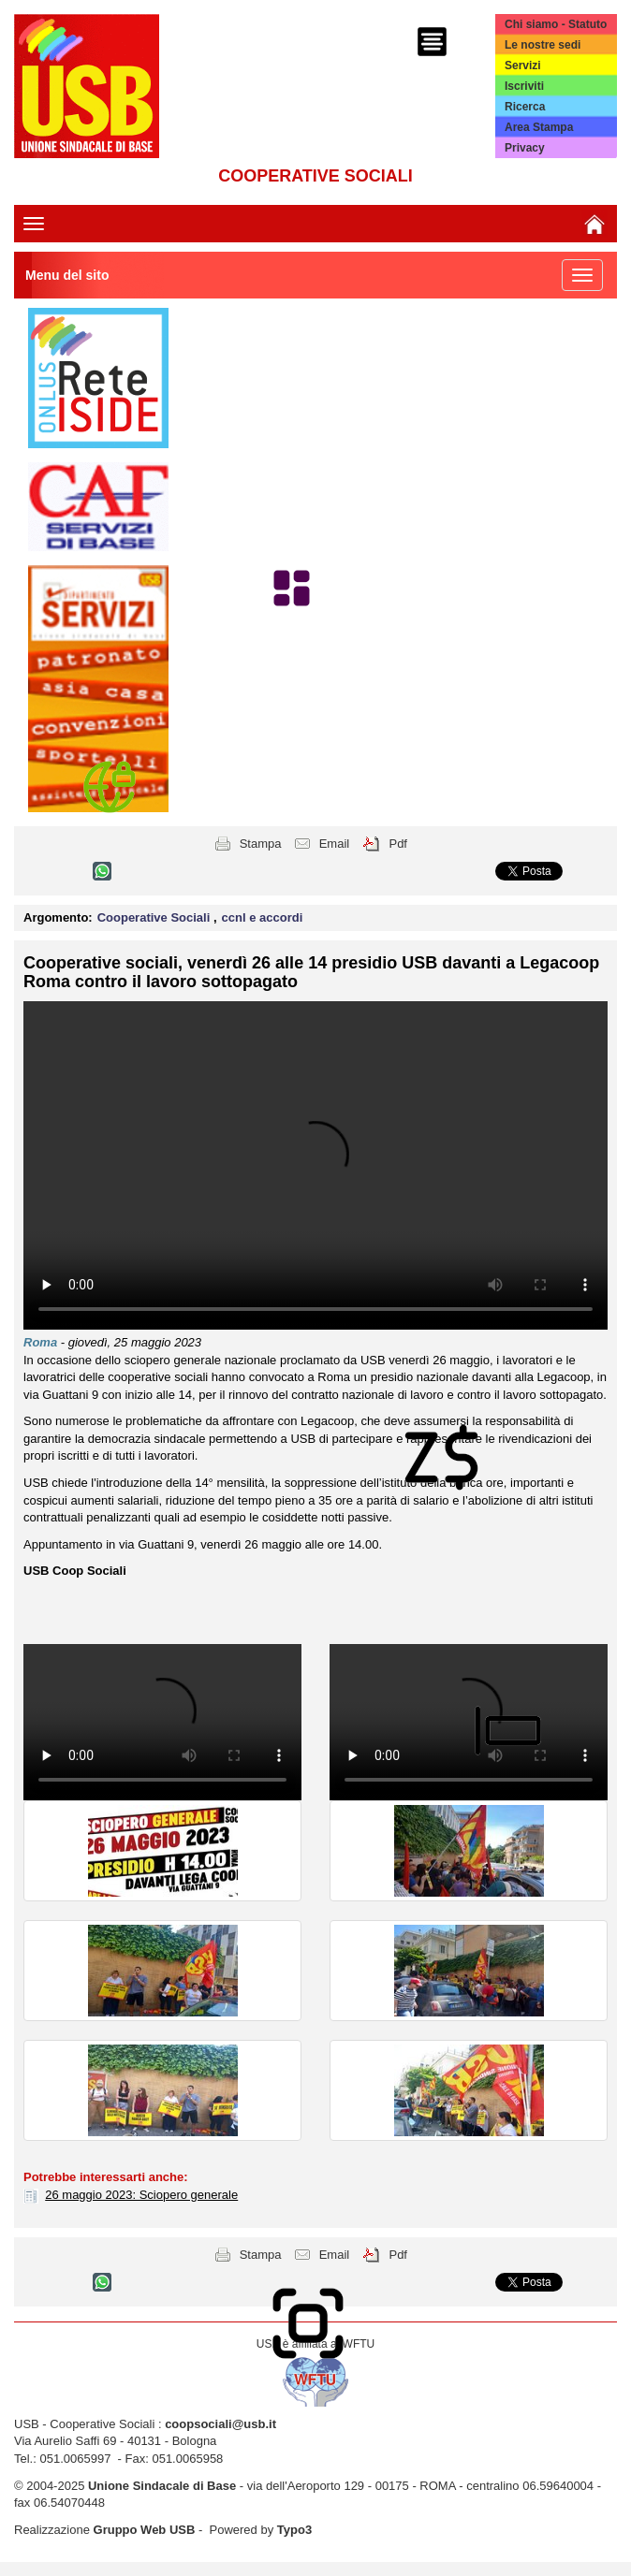 Image resolution: width=631 pixels, height=2576 pixels. What do you see at coordinates (308, 2323) in the screenshot?
I see `scan or capture an object` at bounding box center [308, 2323].